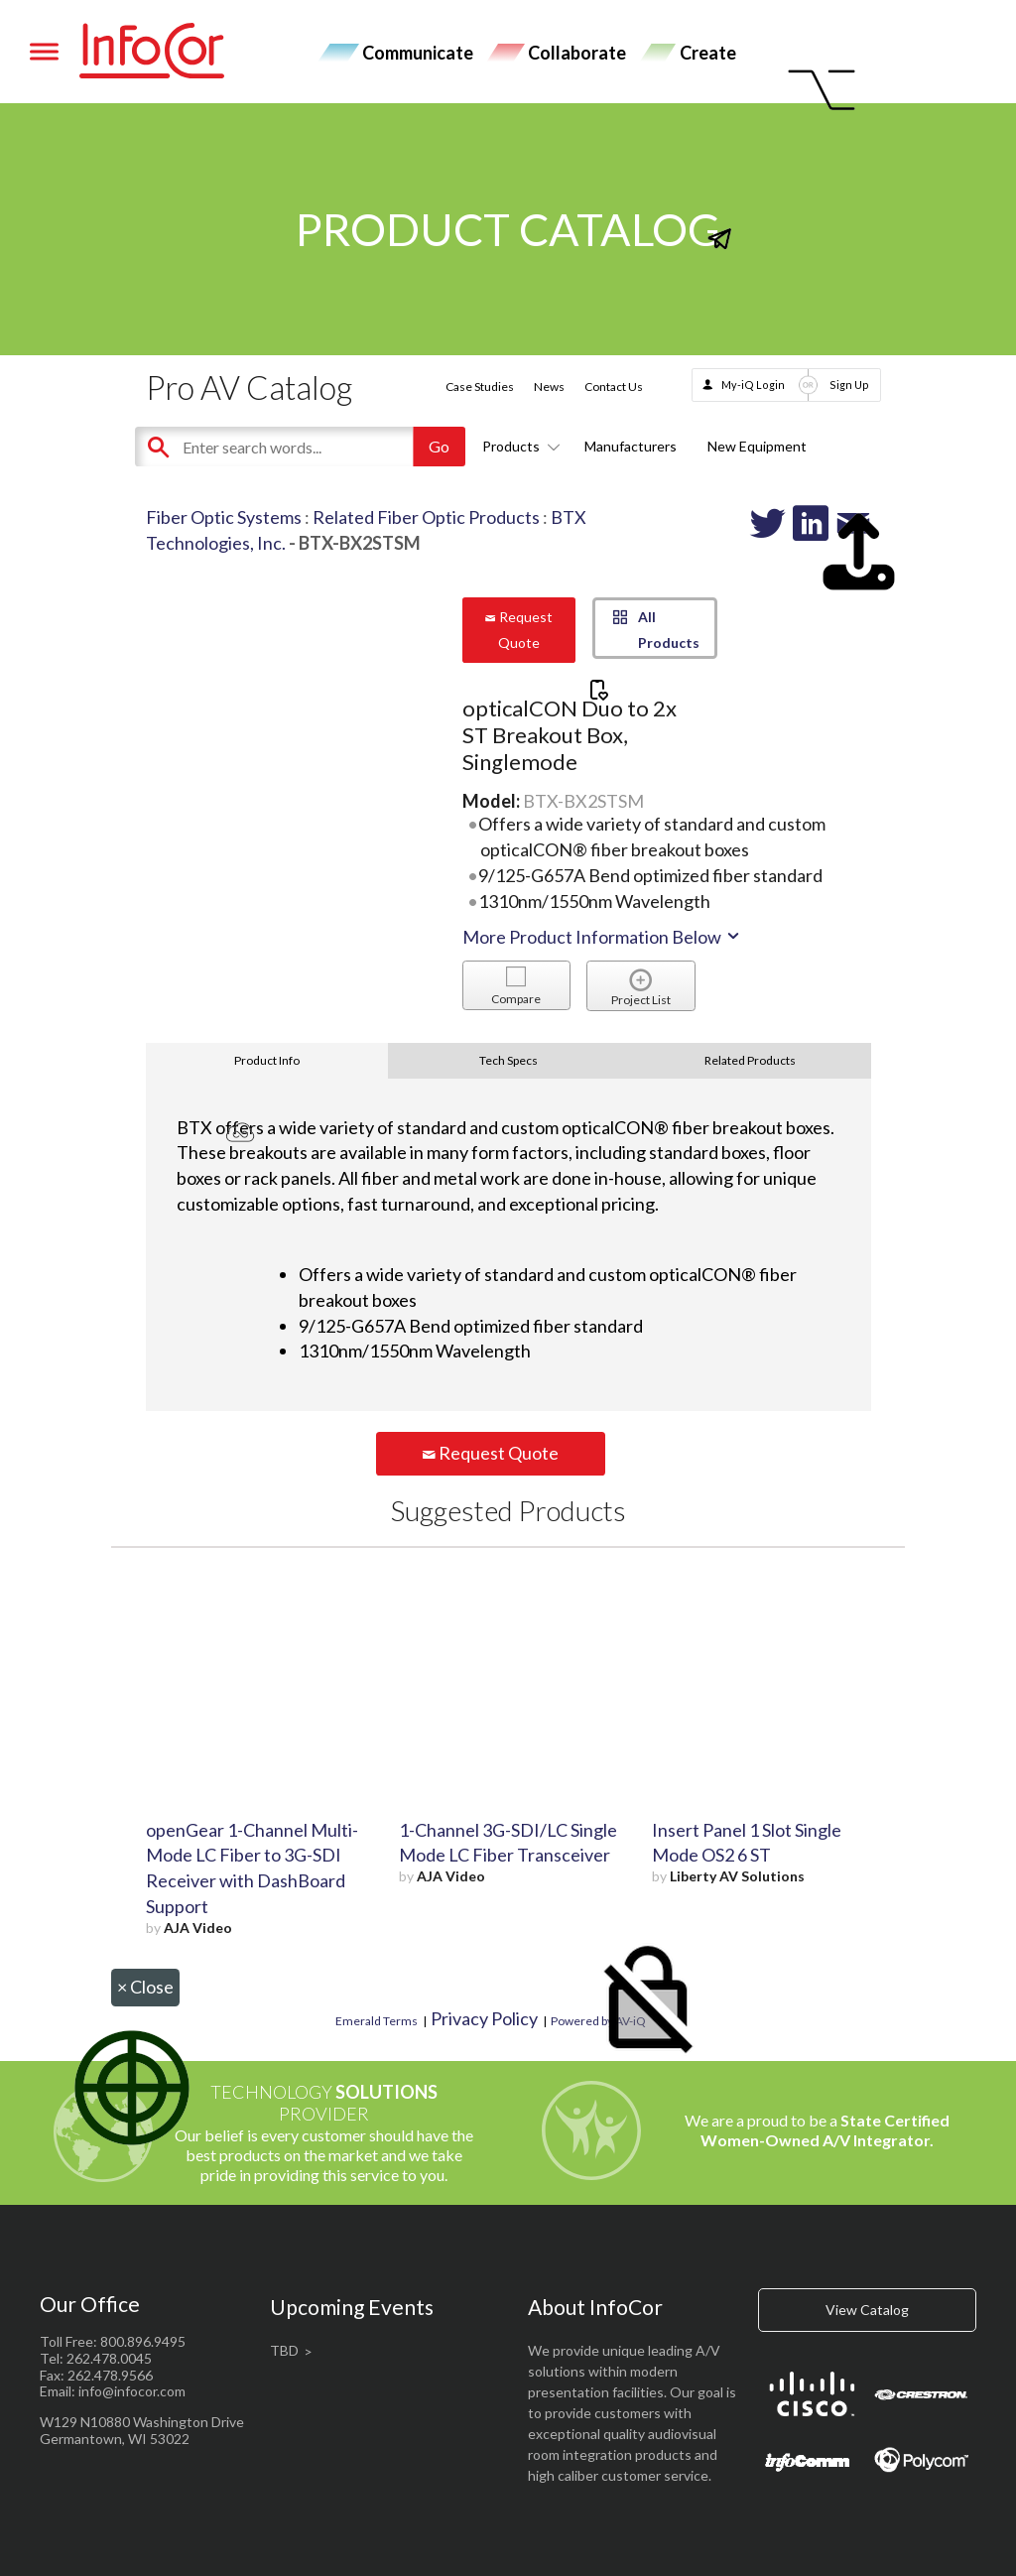 The width and height of the screenshot is (1016, 2576). What do you see at coordinates (648, 1999) in the screenshot?
I see `indicates an unencrypted or insecure connection` at bounding box center [648, 1999].